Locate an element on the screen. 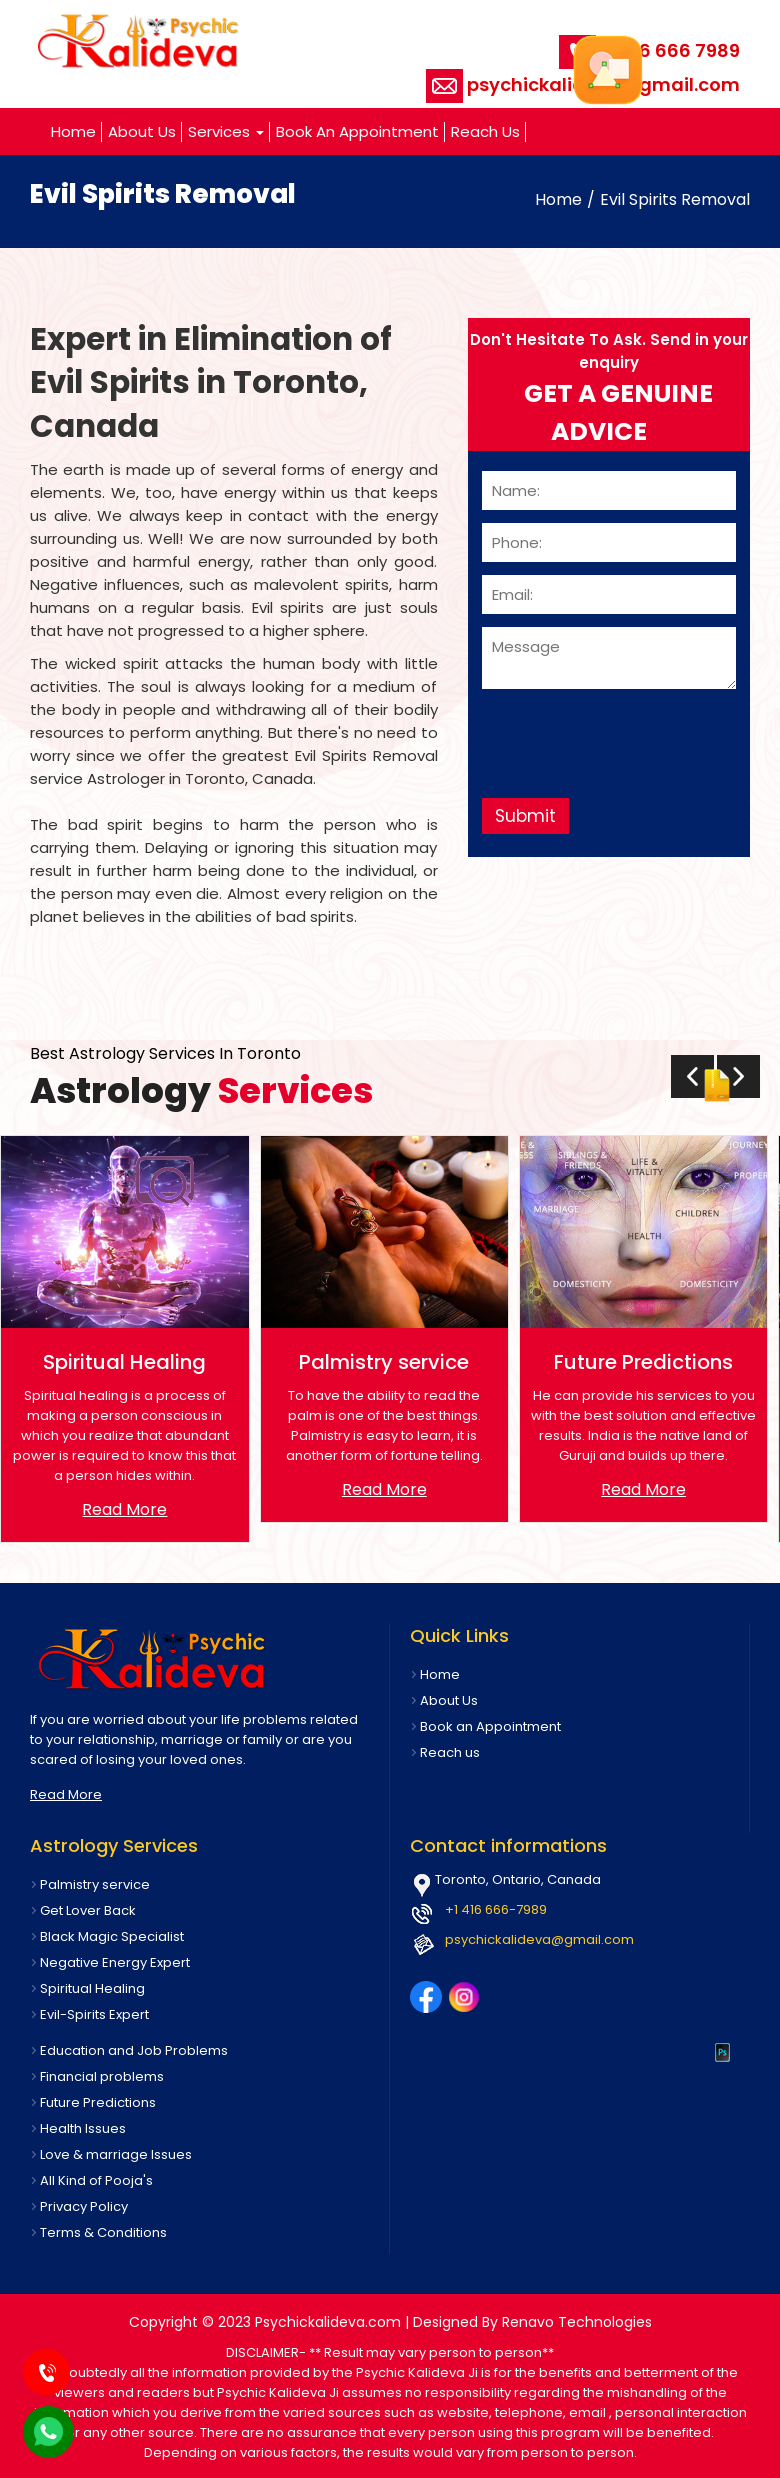  open virtualization format file for virtual machine import/export is located at coordinates (717, 1086).